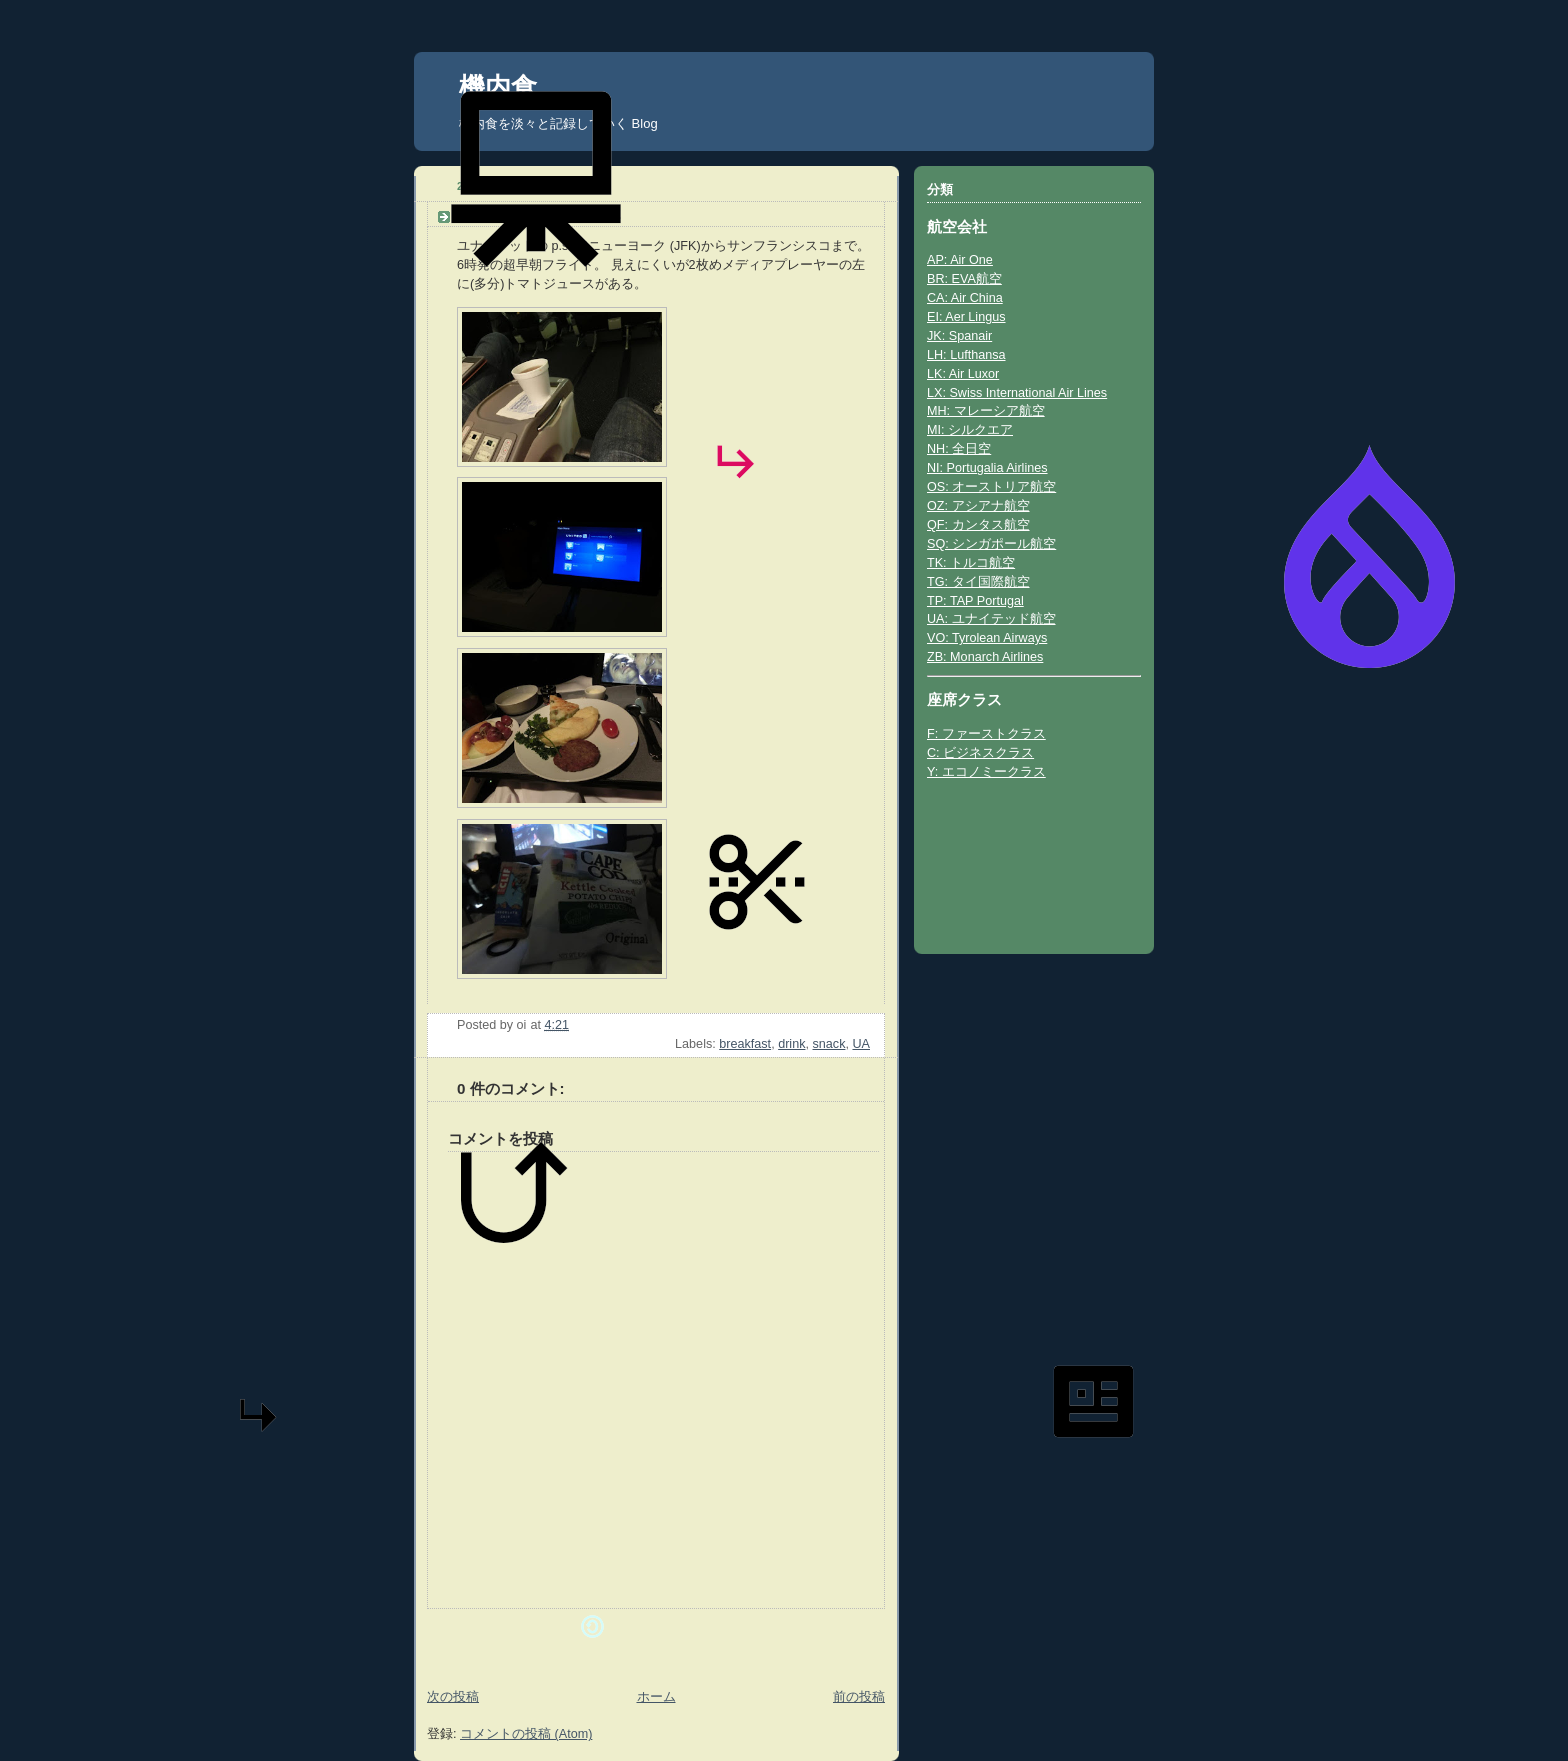 The image size is (1568, 1761). What do you see at coordinates (757, 882) in the screenshot?
I see `cut selected content to clipboard` at bounding box center [757, 882].